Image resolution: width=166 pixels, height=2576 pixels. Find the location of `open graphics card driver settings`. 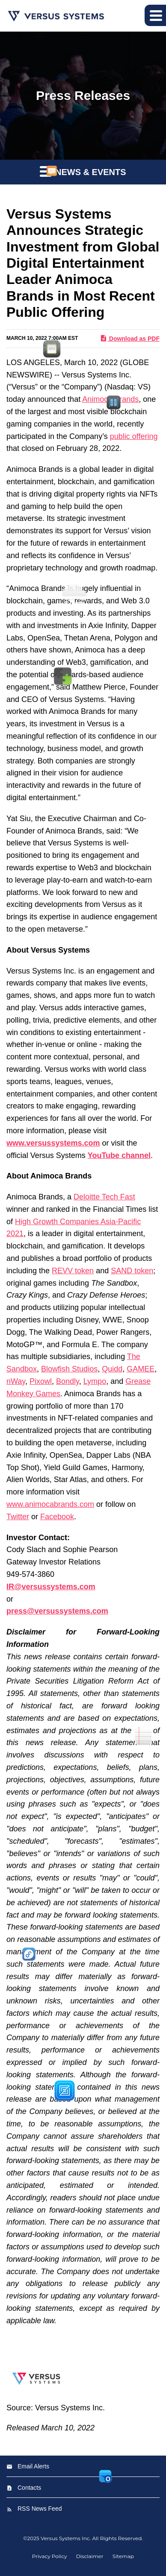

open graphics card driver settings is located at coordinates (52, 349).